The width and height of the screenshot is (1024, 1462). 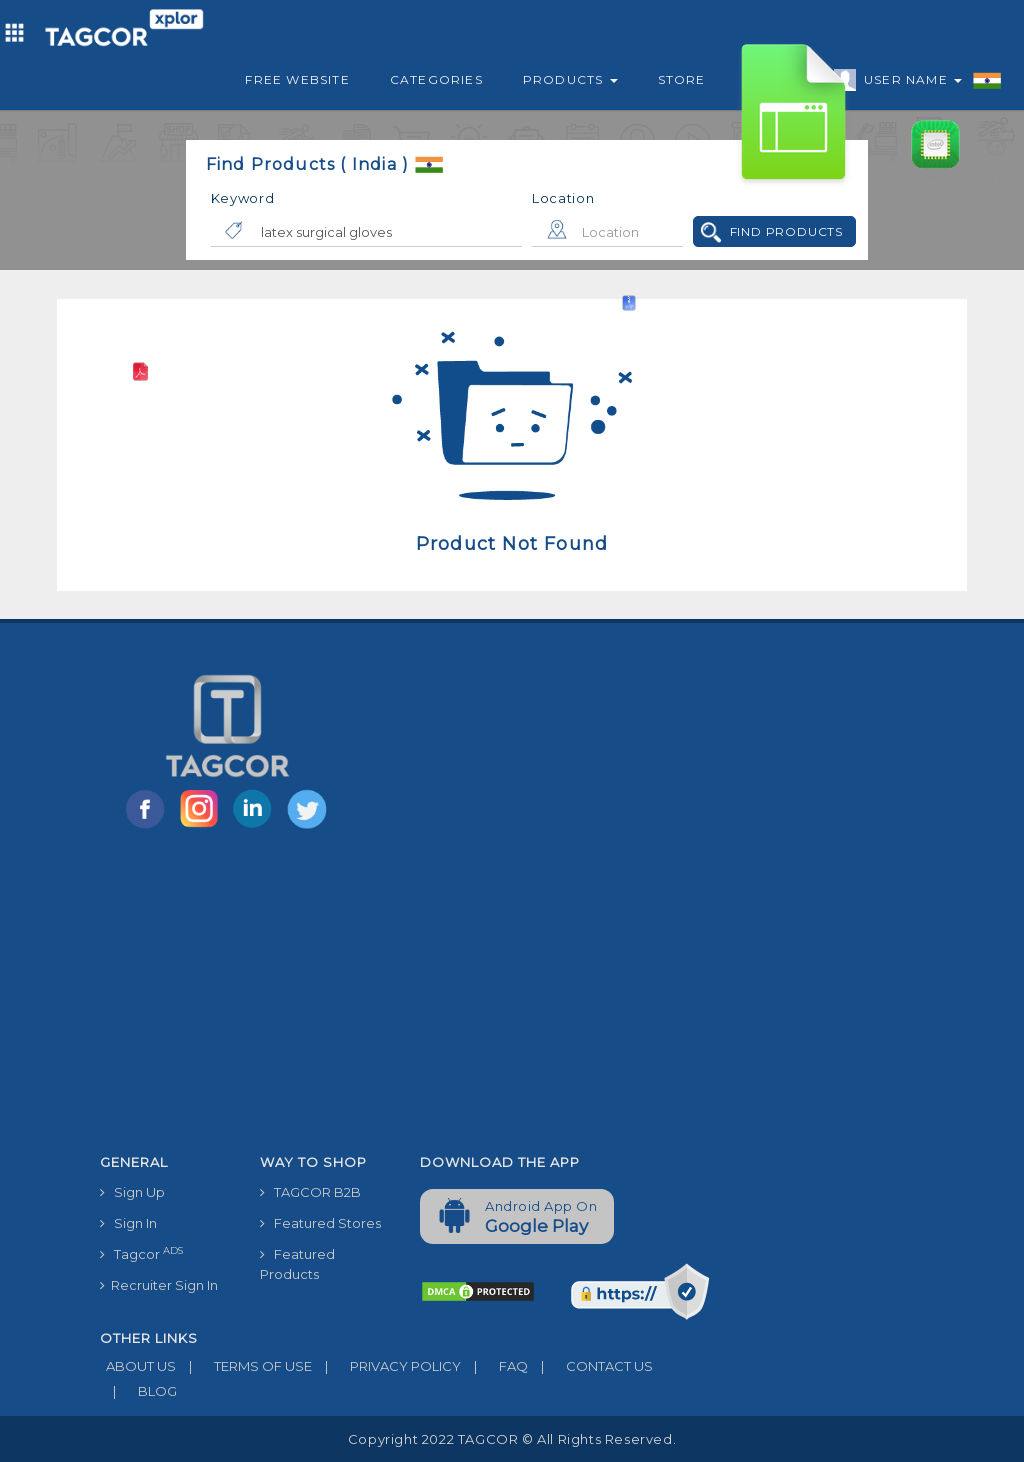 What do you see at coordinates (140, 371) in the screenshot?
I see `open a PDF document` at bounding box center [140, 371].